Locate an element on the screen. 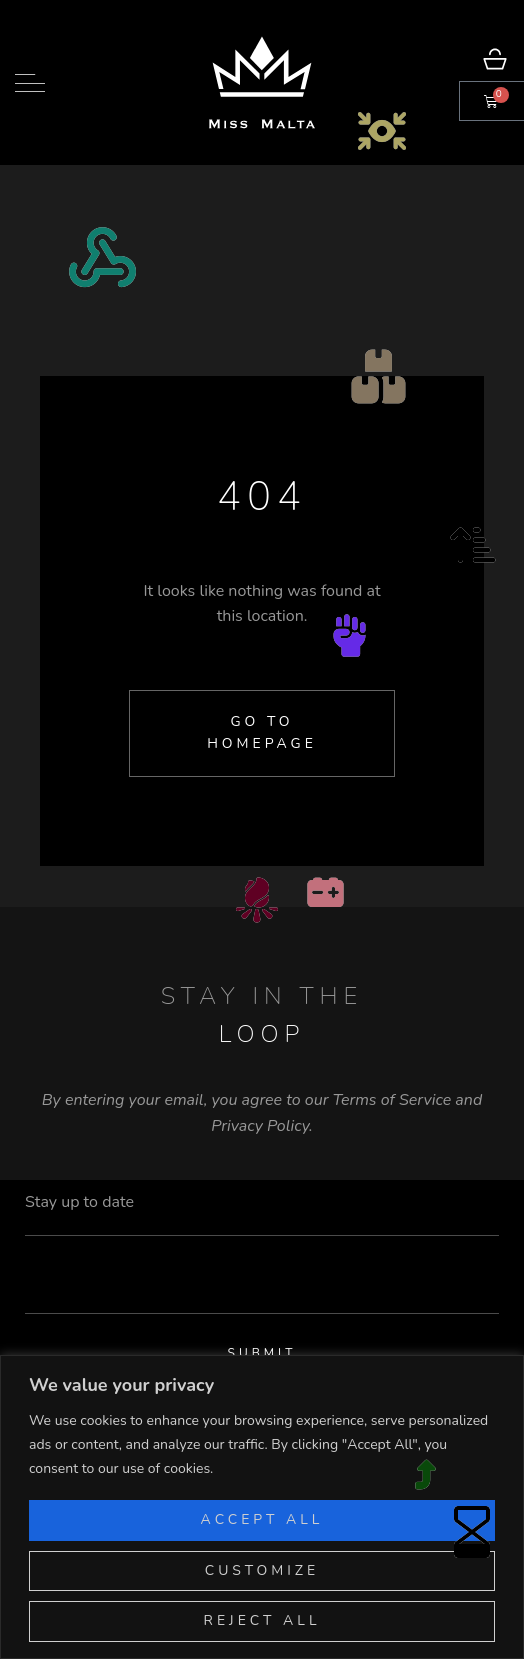 The height and width of the screenshot is (1659, 524). view inventory or stock items is located at coordinates (378, 376).